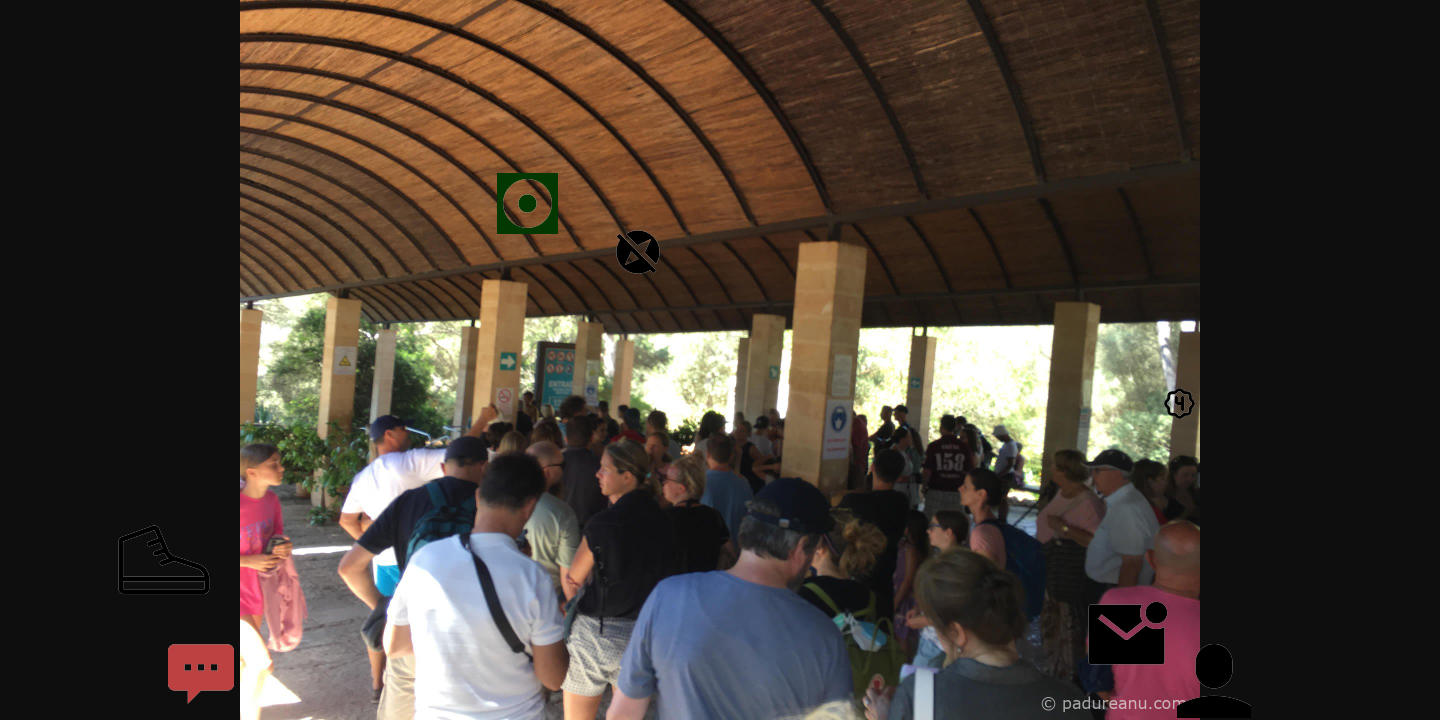 This screenshot has height=720, width=1440. What do you see at coordinates (159, 563) in the screenshot?
I see `browse footwear or shoe products` at bounding box center [159, 563].